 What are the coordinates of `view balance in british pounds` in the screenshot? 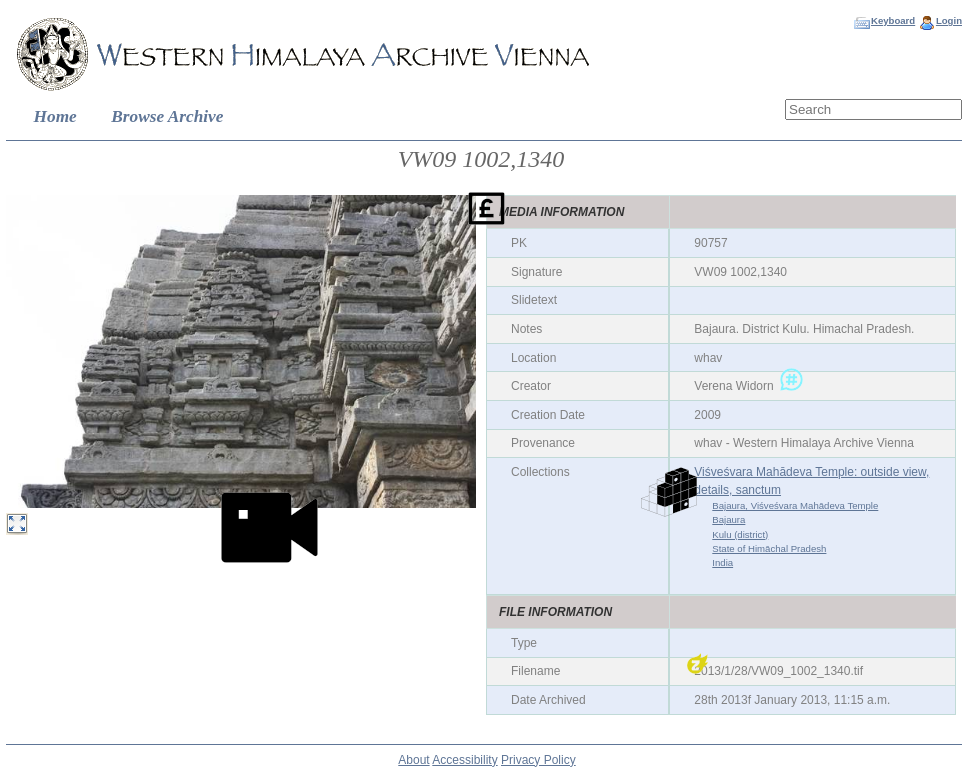 It's located at (486, 208).